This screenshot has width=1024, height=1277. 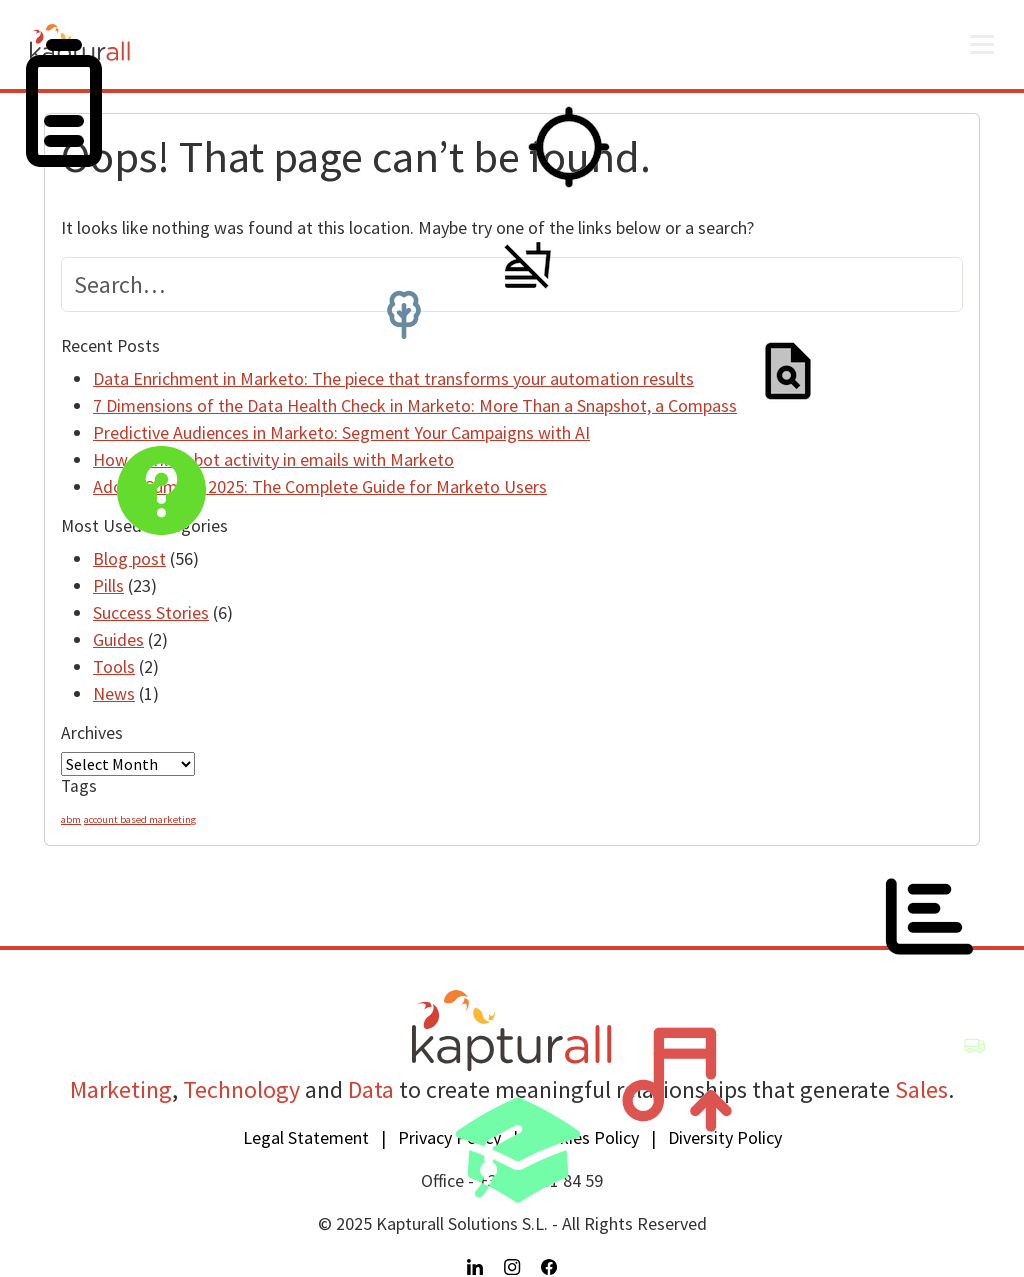 What do you see at coordinates (404, 315) in the screenshot?
I see `view parks or nature areas nearby` at bounding box center [404, 315].